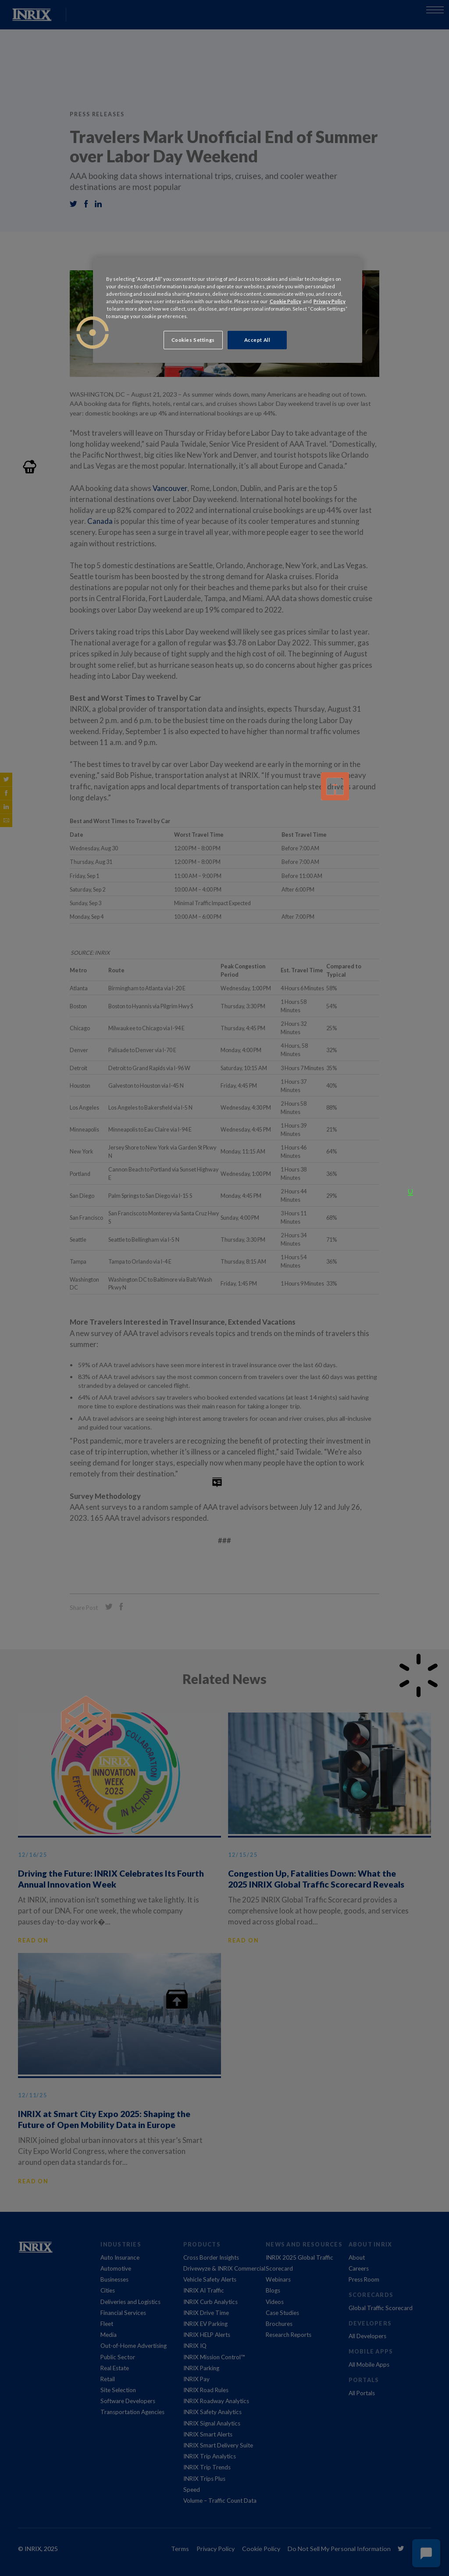 This screenshot has height=2576, width=449. Describe the element at coordinates (177, 1999) in the screenshot. I see `unarchive a message or item` at that location.